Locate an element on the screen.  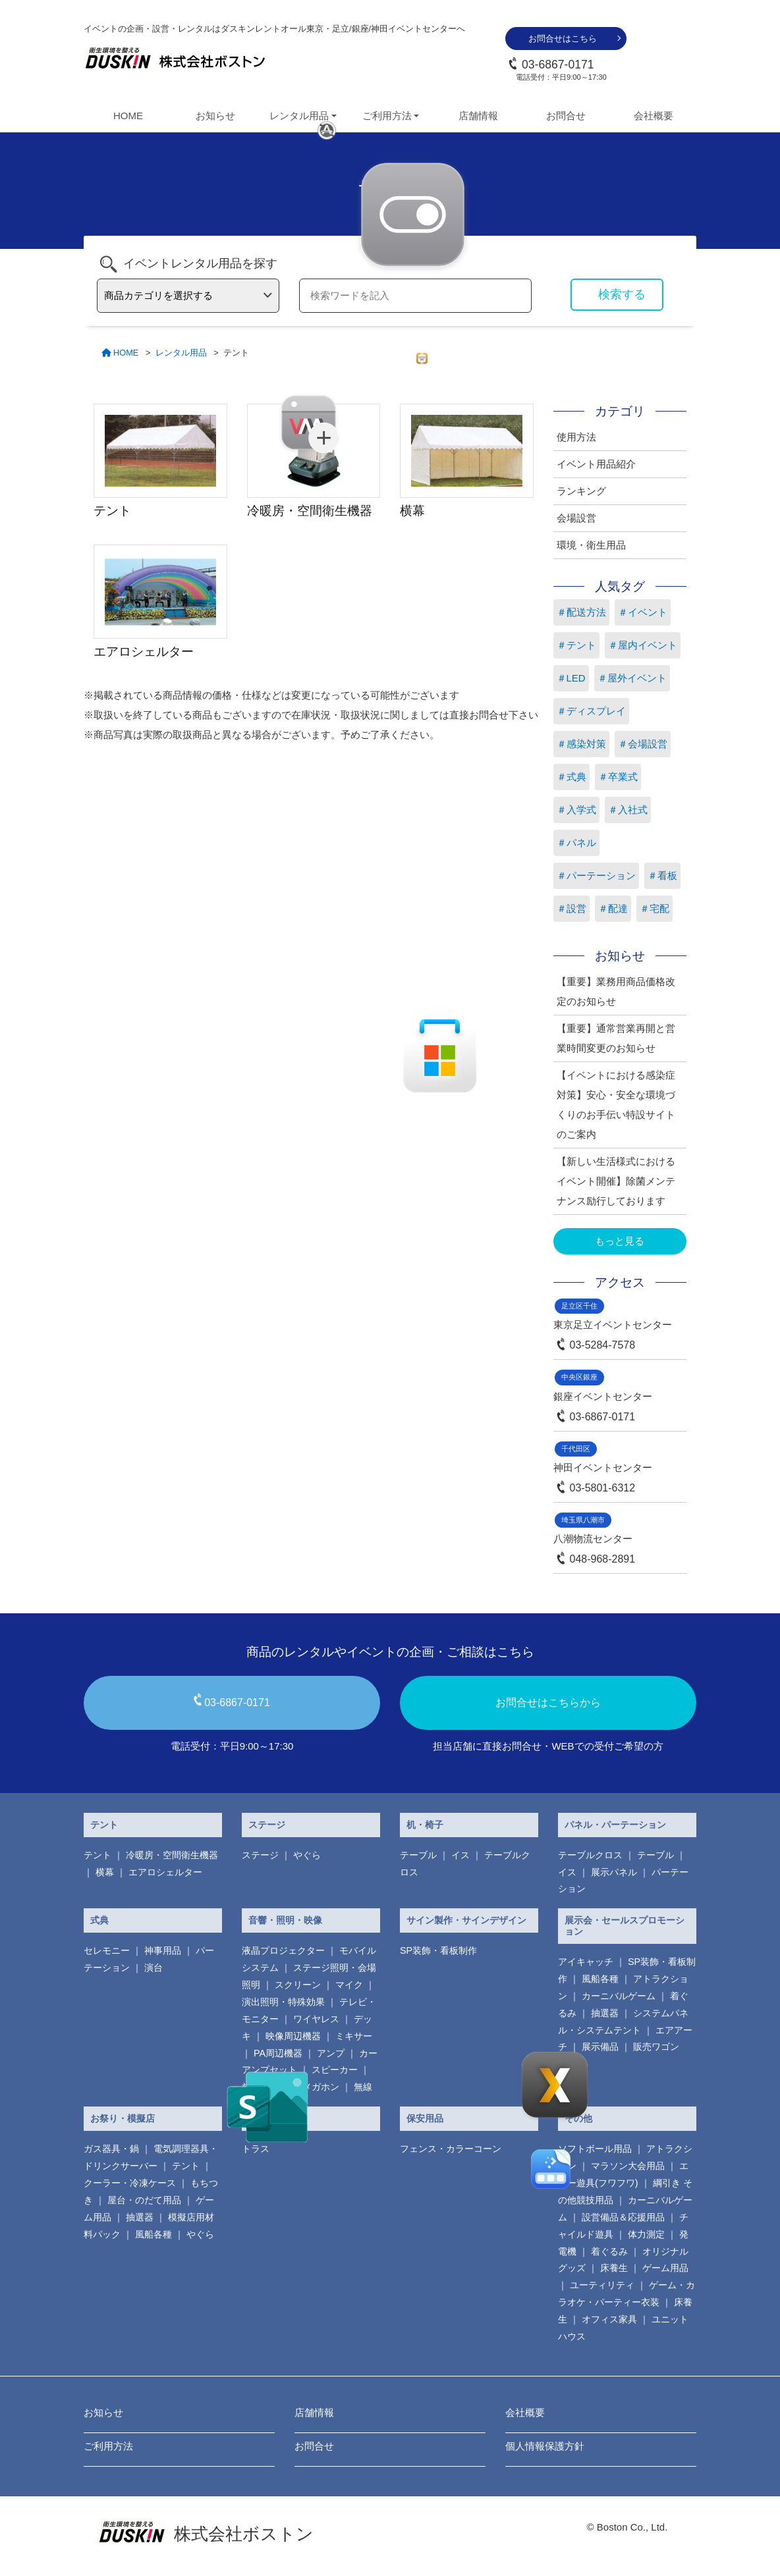
input source or keyboard layout settings file is located at coordinates (422, 358).